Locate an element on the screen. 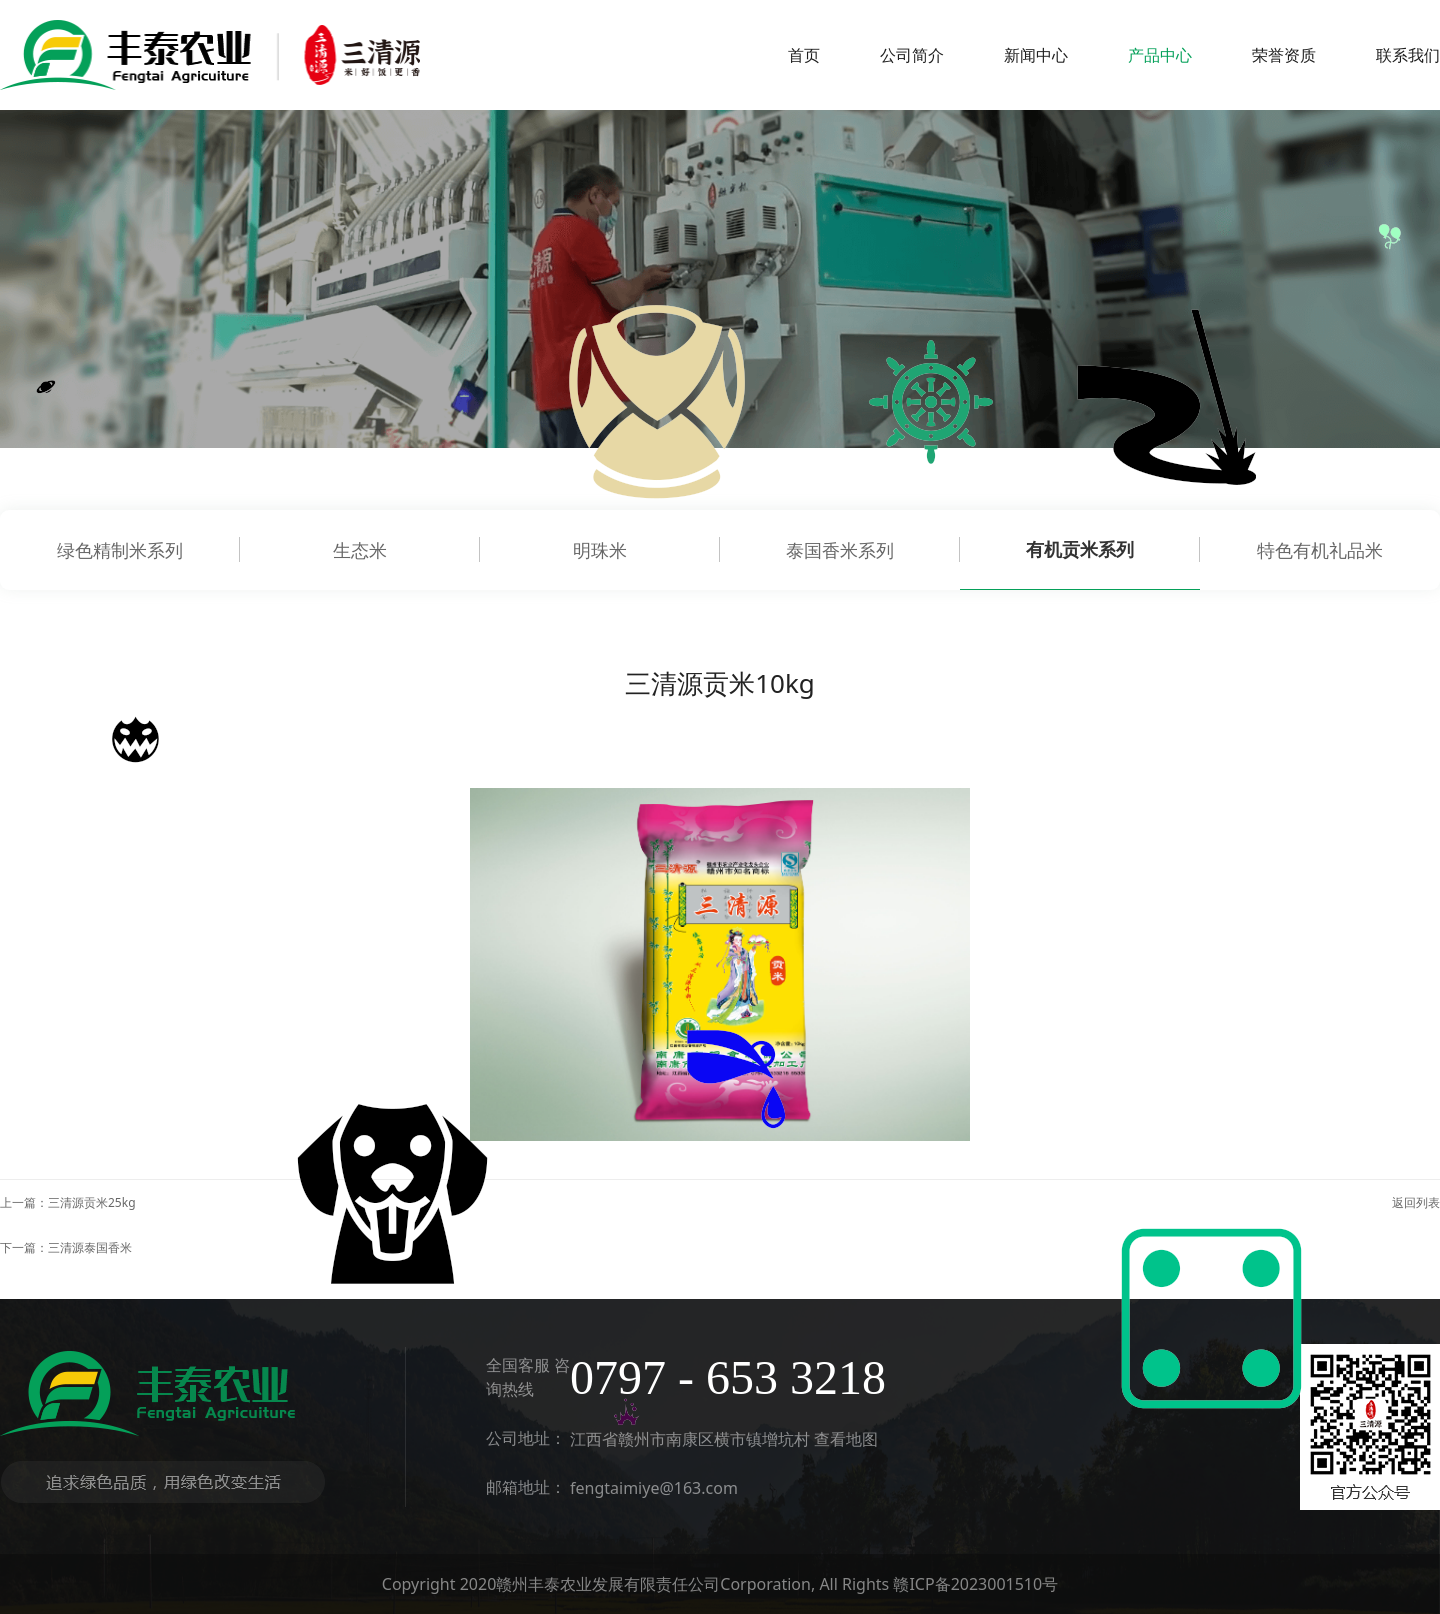 The width and height of the screenshot is (1440, 1614). navigate to sailing or nautical settings is located at coordinates (931, 402).